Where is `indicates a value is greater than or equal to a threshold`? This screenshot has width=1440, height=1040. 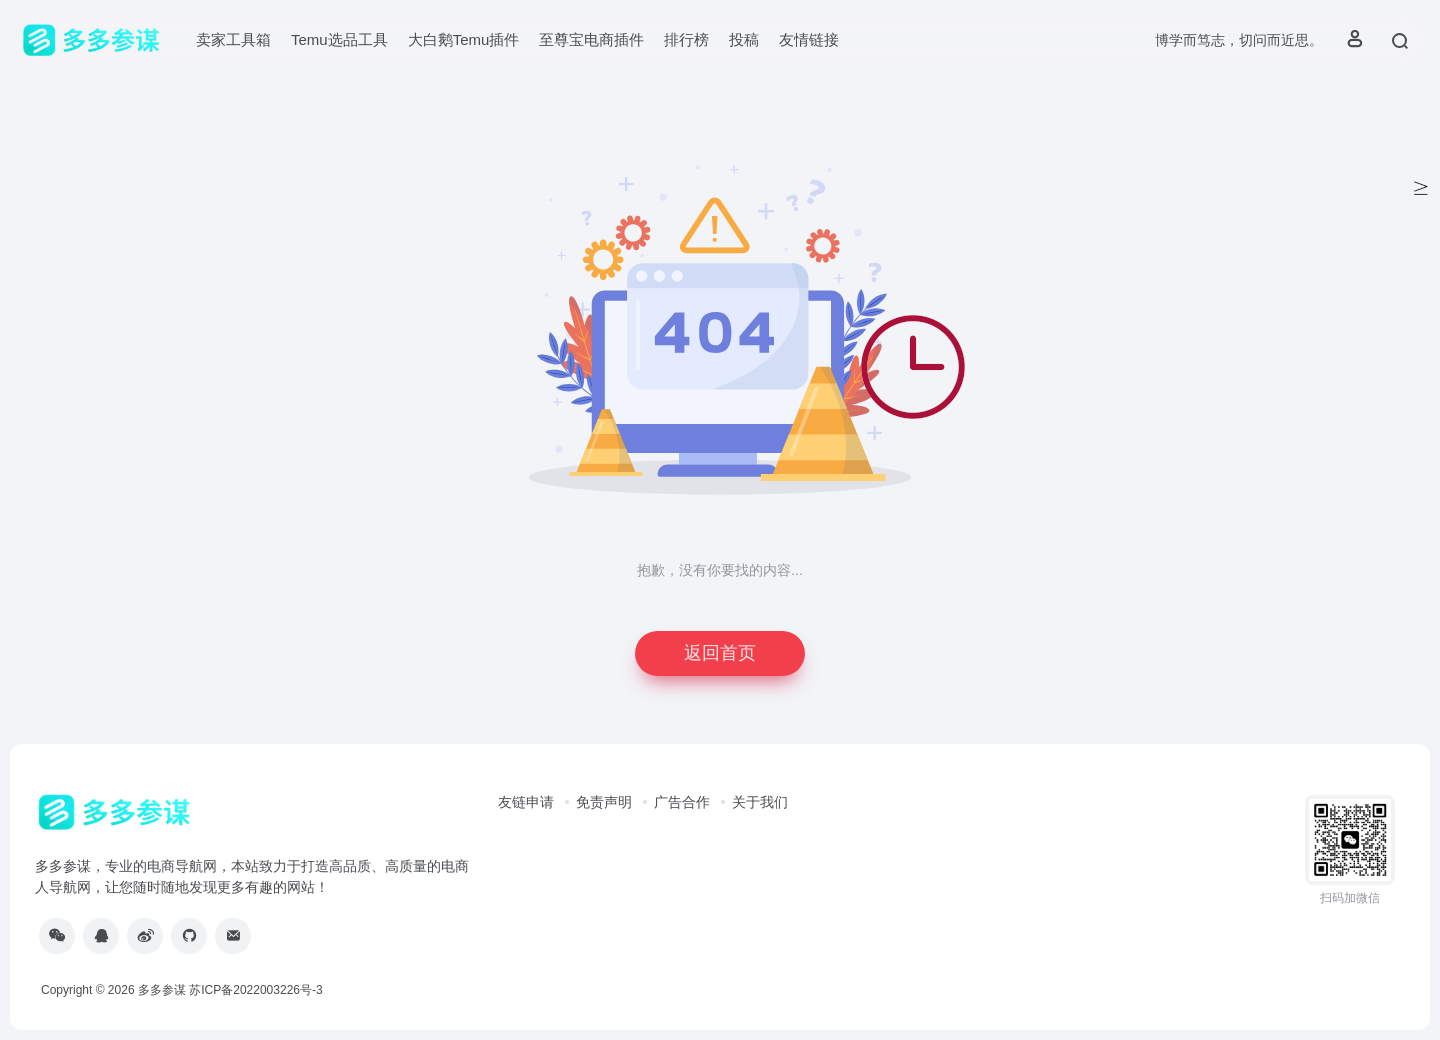
indicates a value is greater than or equal to a threshold is located at coordinates (1420, 188).